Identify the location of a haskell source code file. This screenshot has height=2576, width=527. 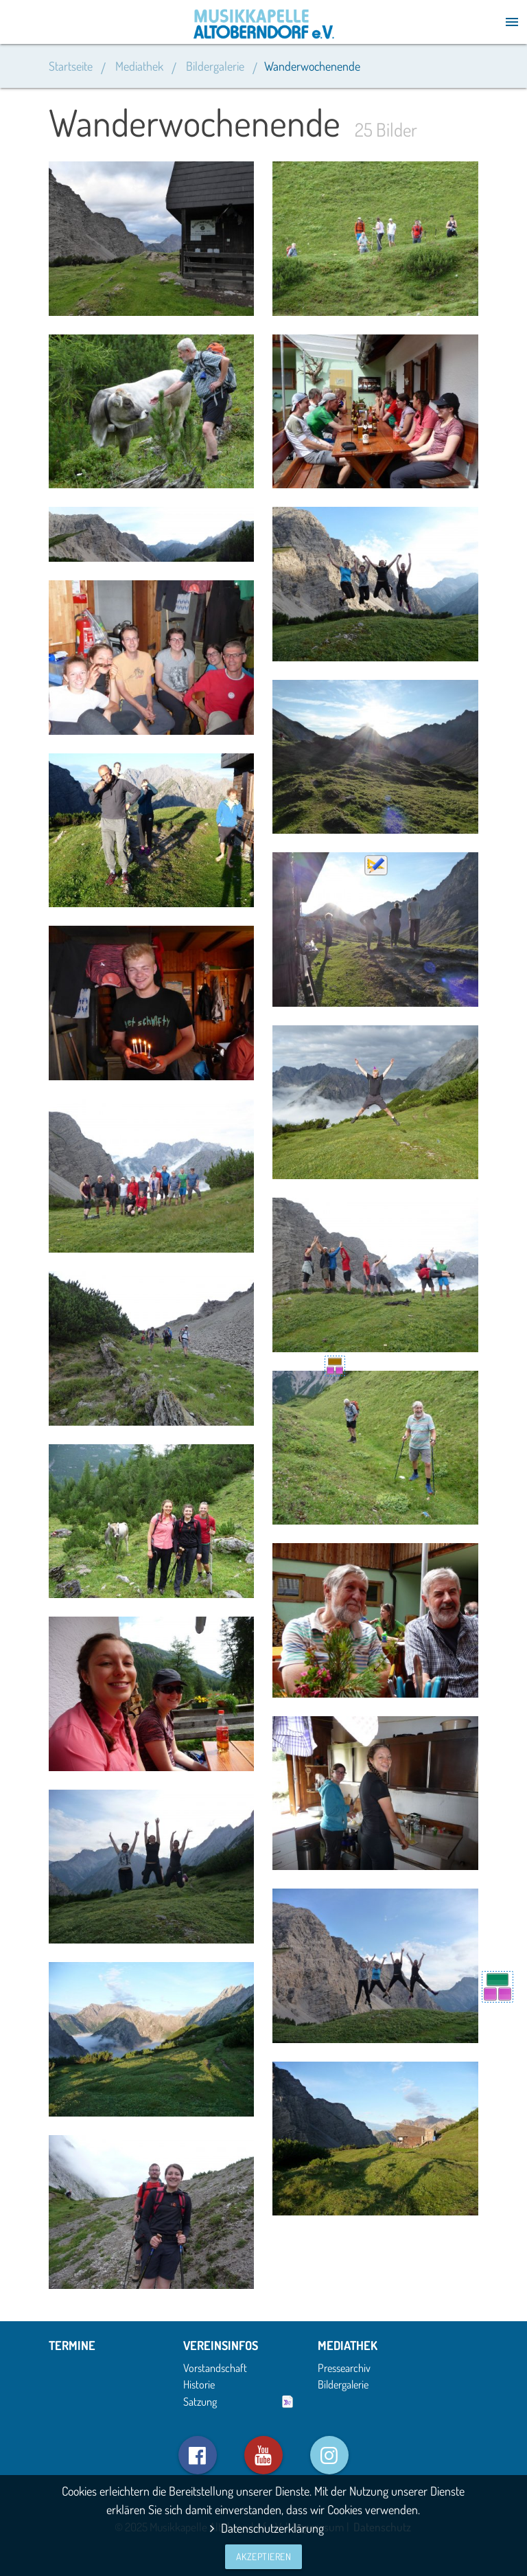
(288, 2402).